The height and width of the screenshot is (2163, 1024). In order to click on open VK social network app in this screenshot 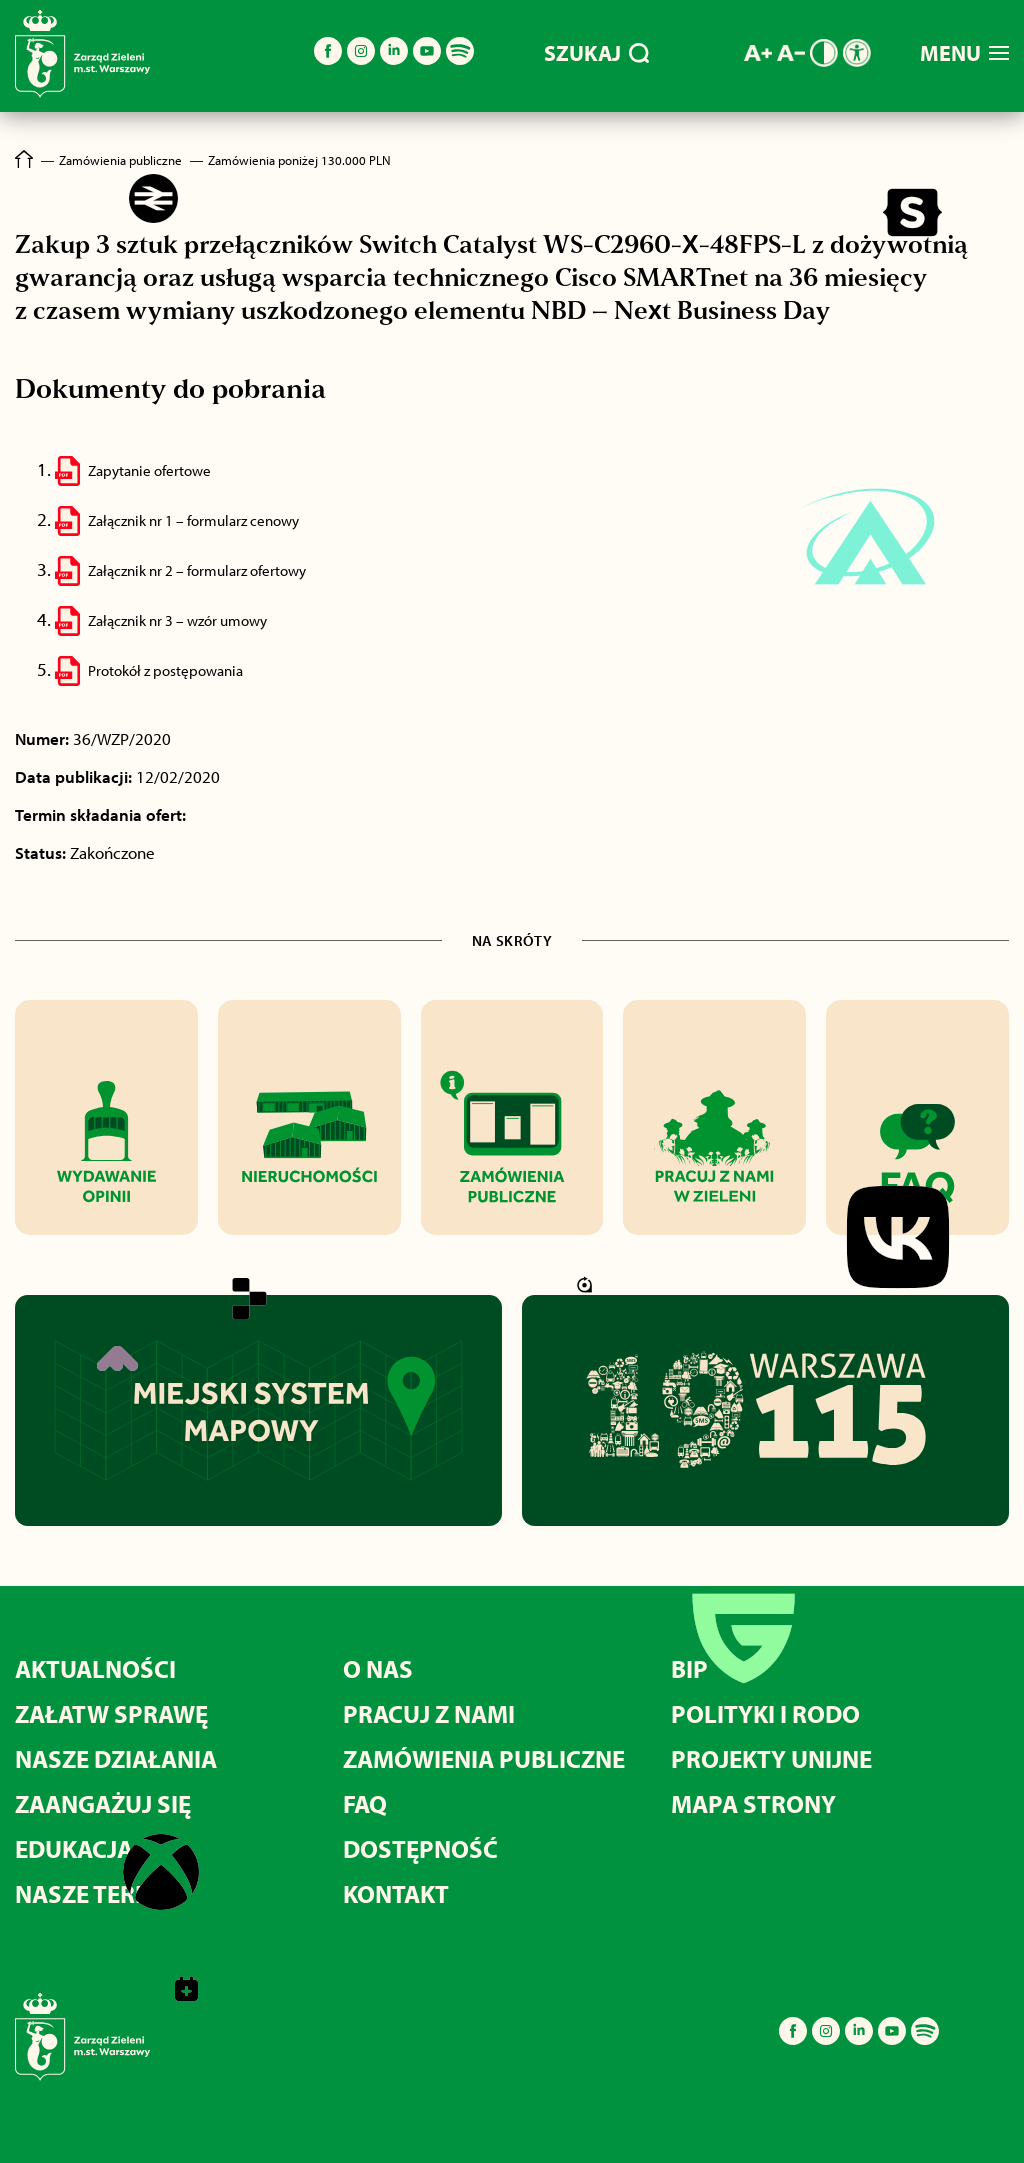, I will do `click(898, 1237)`.